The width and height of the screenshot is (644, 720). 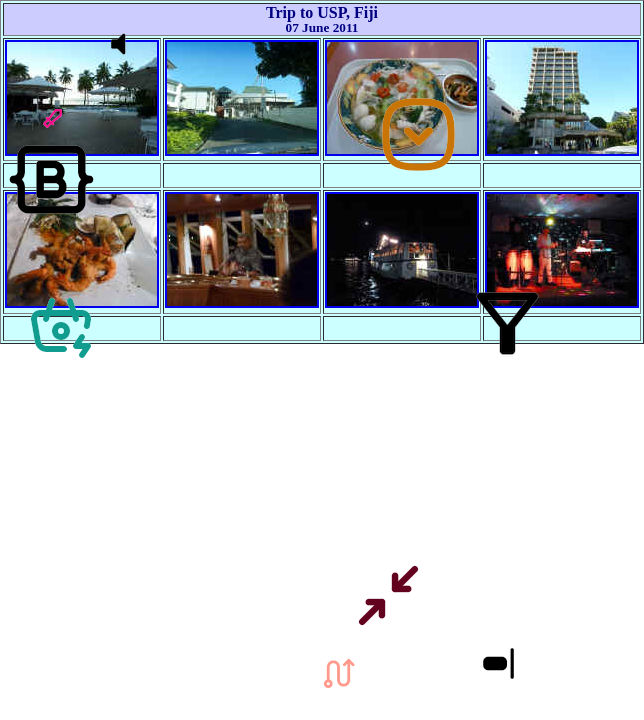 What do you see at coordinates (498, 663) in the screenshot?
I see `align selected element to the right` at bounding box center [498, 663].